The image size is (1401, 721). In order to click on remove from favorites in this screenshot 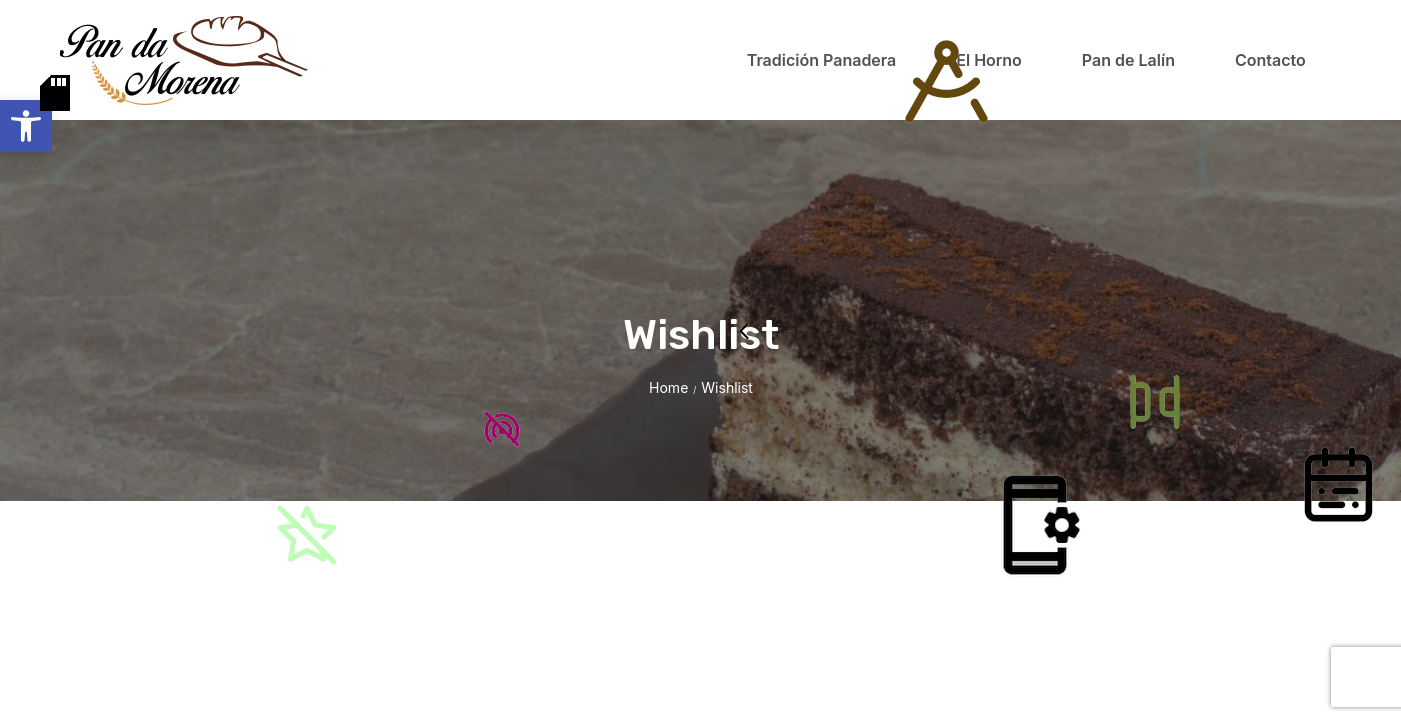, I will do `click(307, 535)`.